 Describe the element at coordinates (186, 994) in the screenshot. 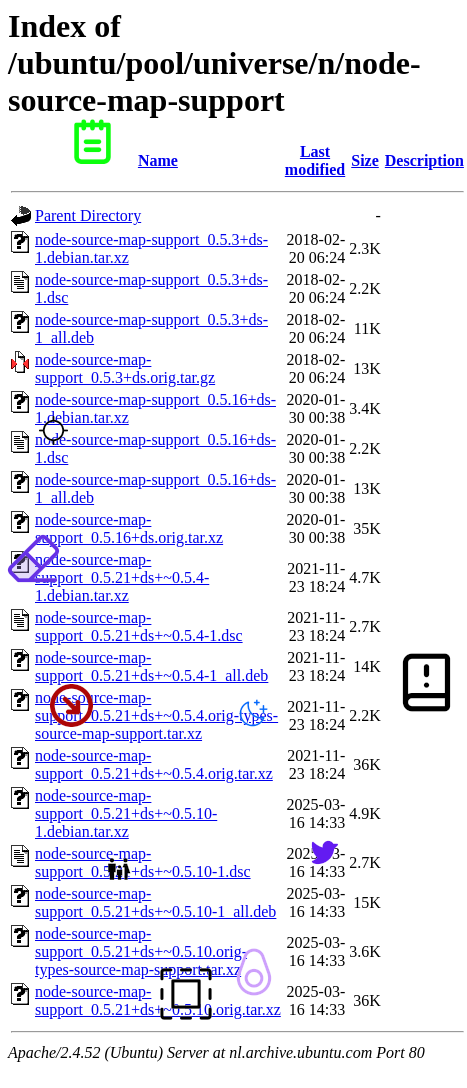

I see `select all items` at that location.